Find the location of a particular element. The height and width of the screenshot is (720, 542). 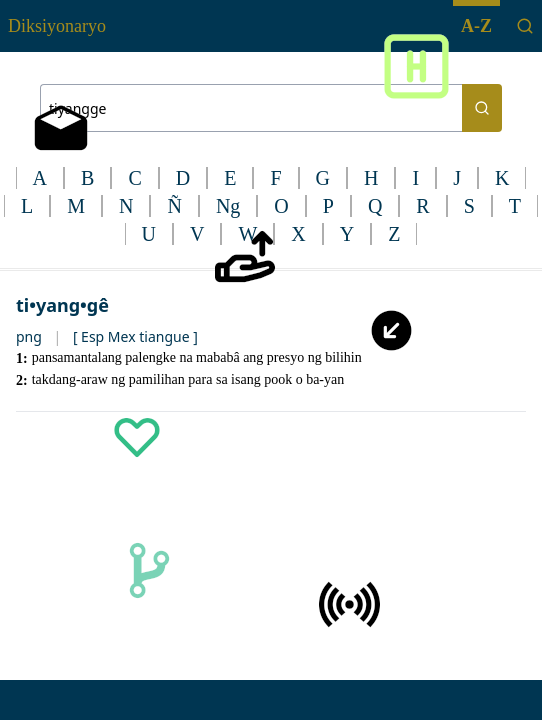

upload or send from your device is located at coordinates (246, 259).